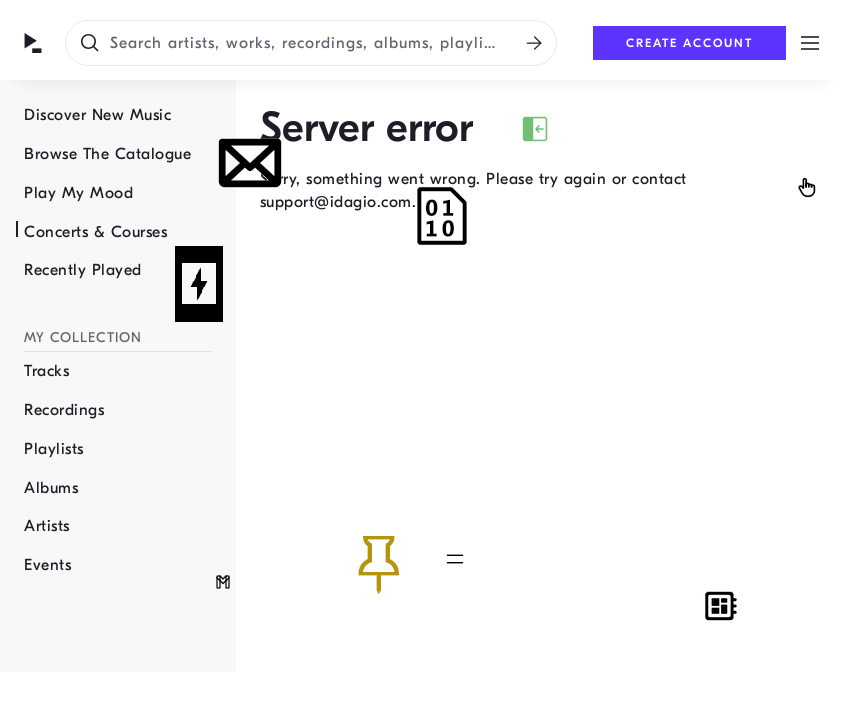 This screenshot has height=720, width=843. What do you see at coordinates (455, 559) in the screenshot?
I see `open menu or navigation options` at bounding box center [455, 559].